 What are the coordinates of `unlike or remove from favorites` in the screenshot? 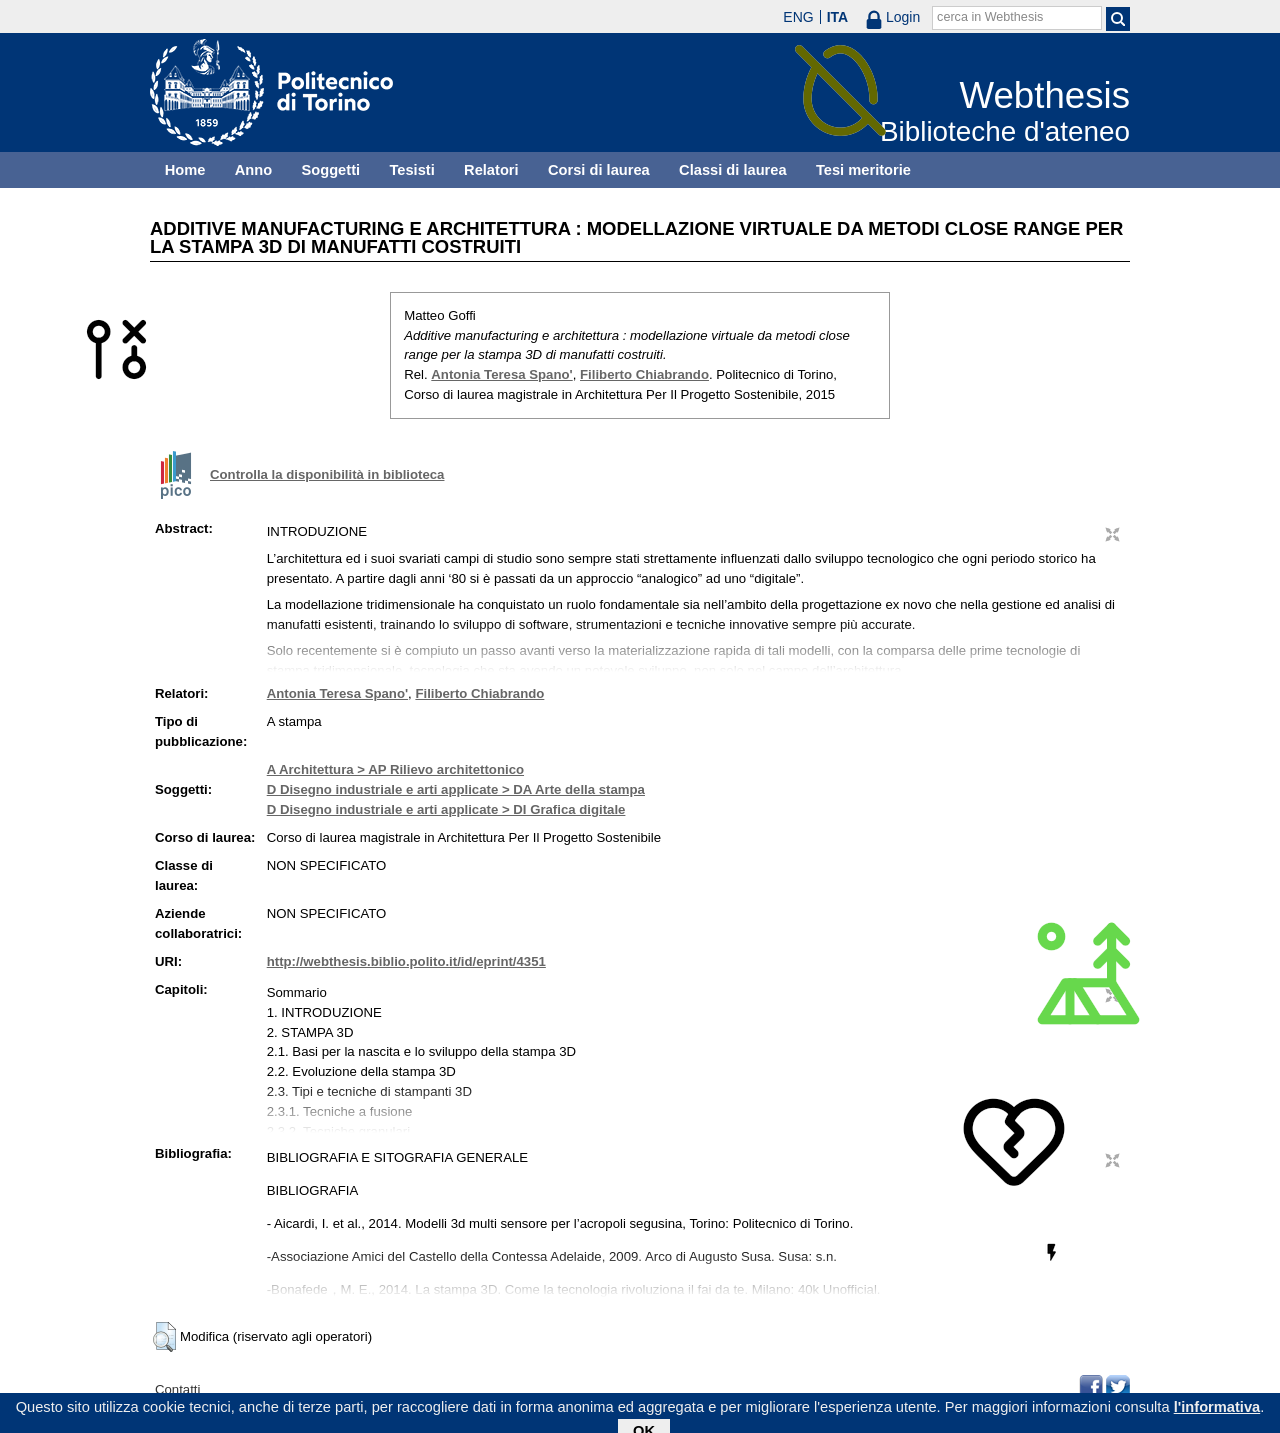 It's located at (1014, 1140).